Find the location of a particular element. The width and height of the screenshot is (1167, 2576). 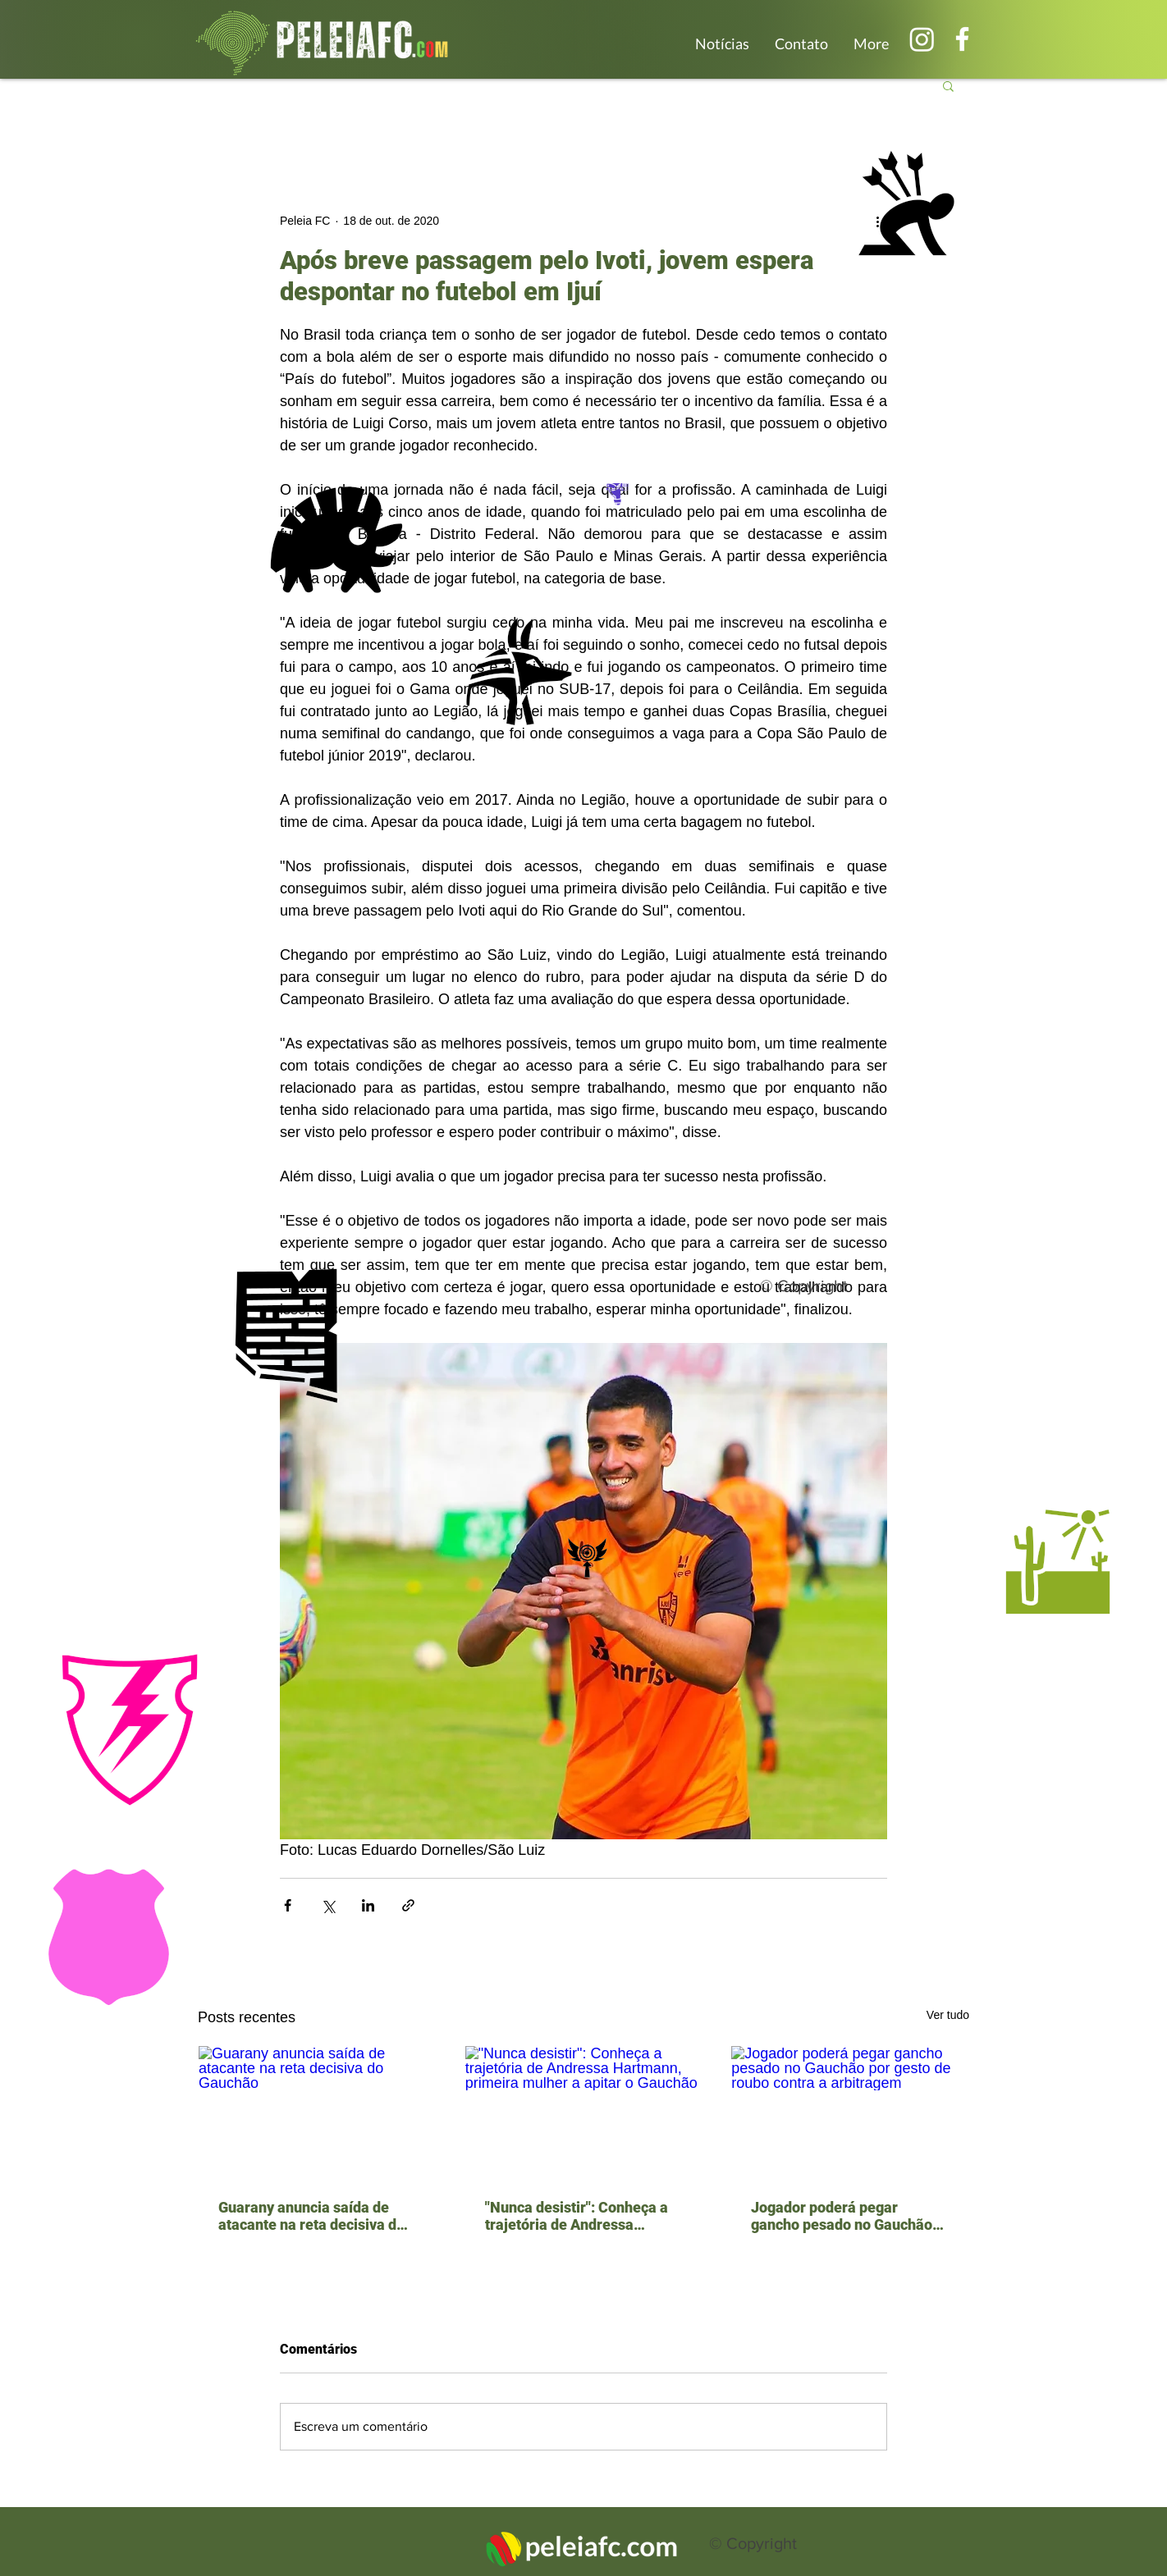

track a moving objective or target is located at coordinates (587, 1557).